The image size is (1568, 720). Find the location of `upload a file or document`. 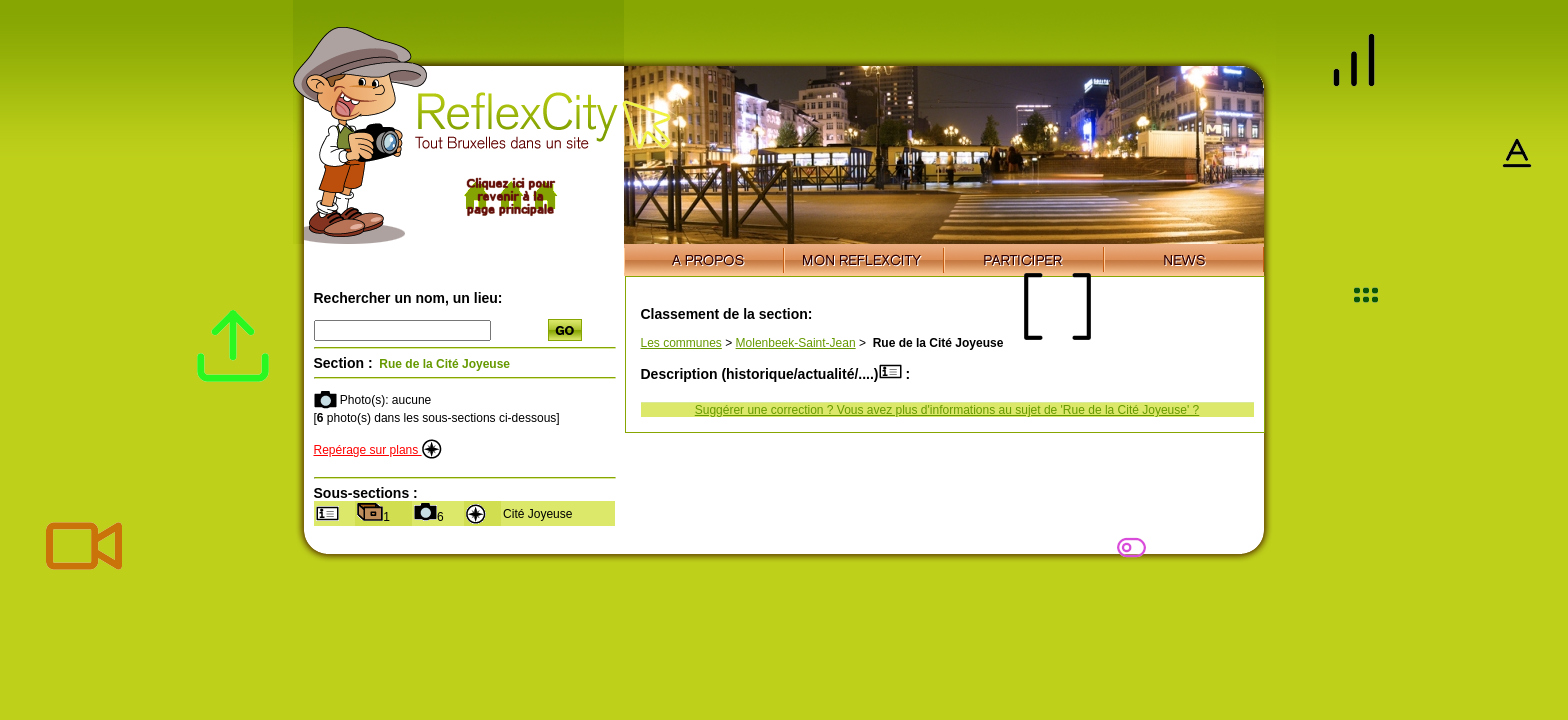

upload a file or document is located at coordinates (233, 346).